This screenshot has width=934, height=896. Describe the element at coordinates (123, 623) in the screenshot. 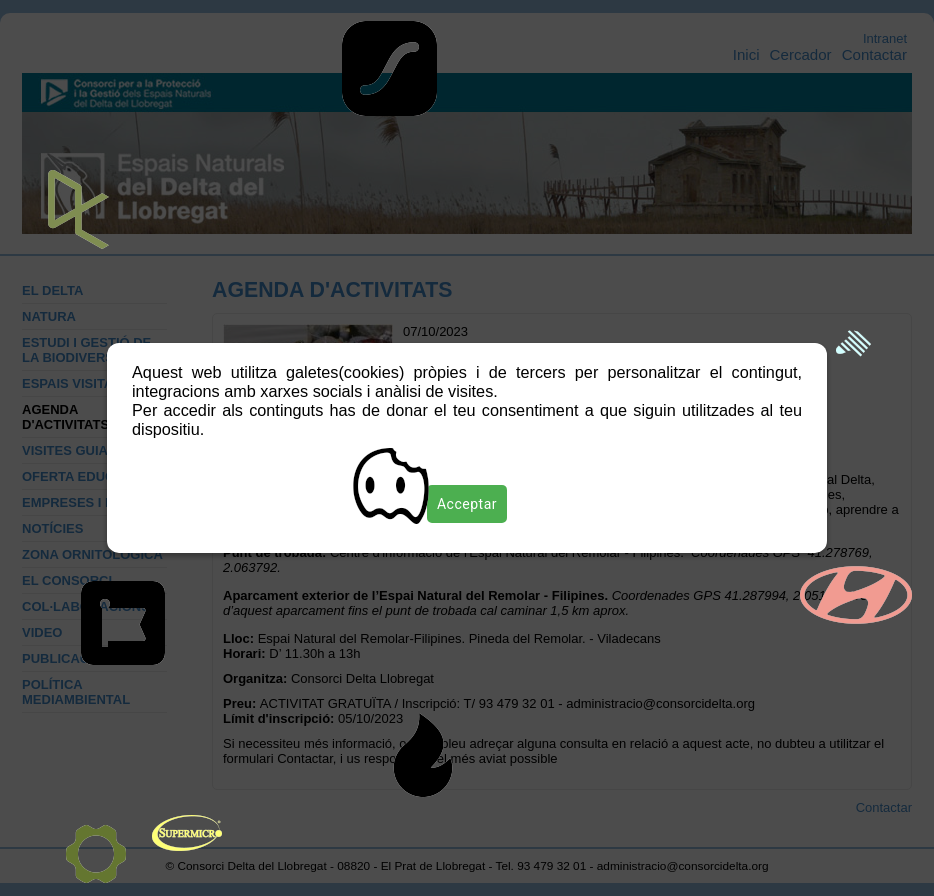

I see `font awesome brand logo` at that location.